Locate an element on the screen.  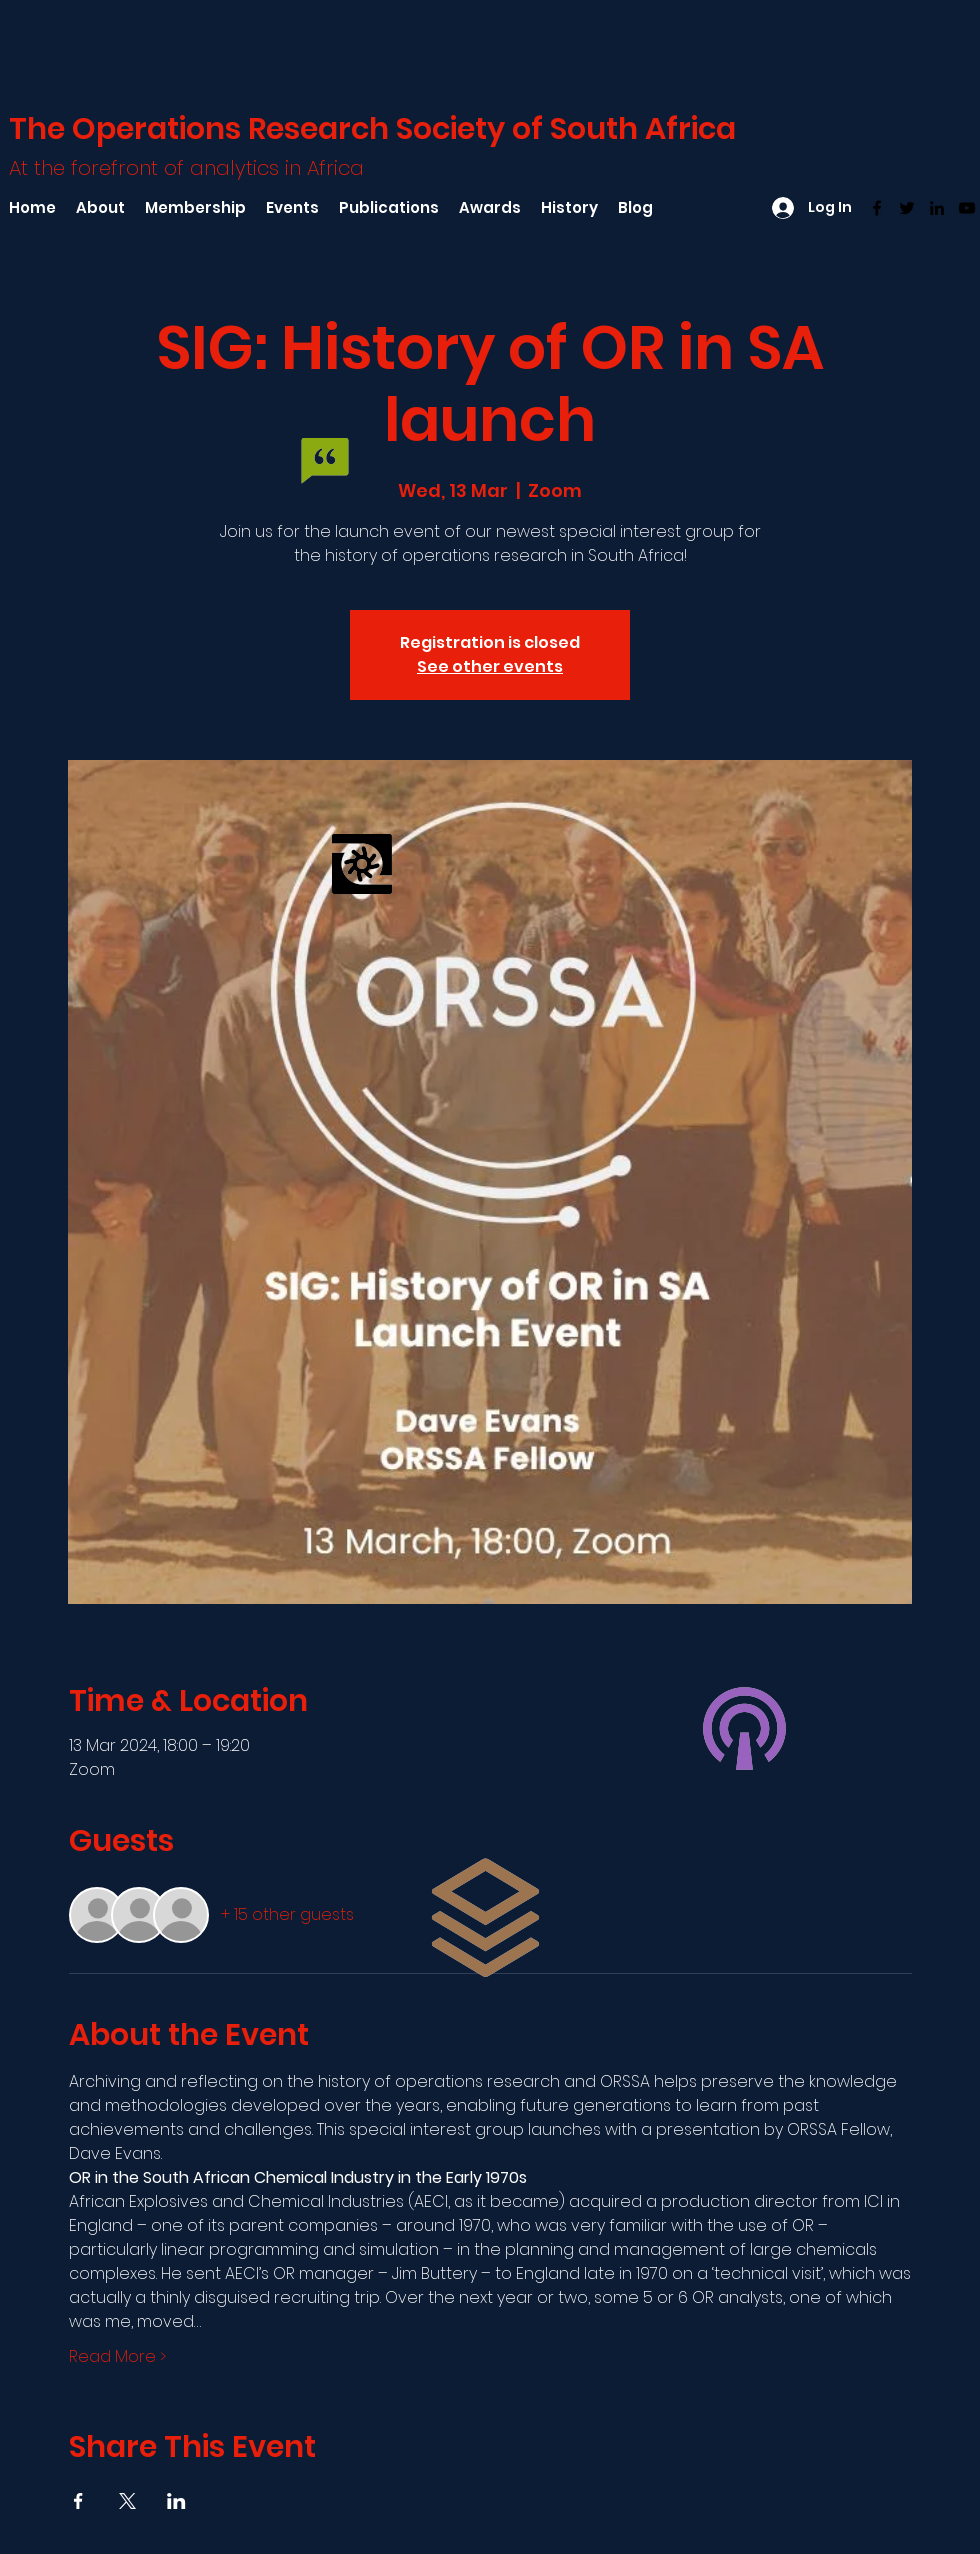
turbo build system logo is located at coordinates (362, 864).